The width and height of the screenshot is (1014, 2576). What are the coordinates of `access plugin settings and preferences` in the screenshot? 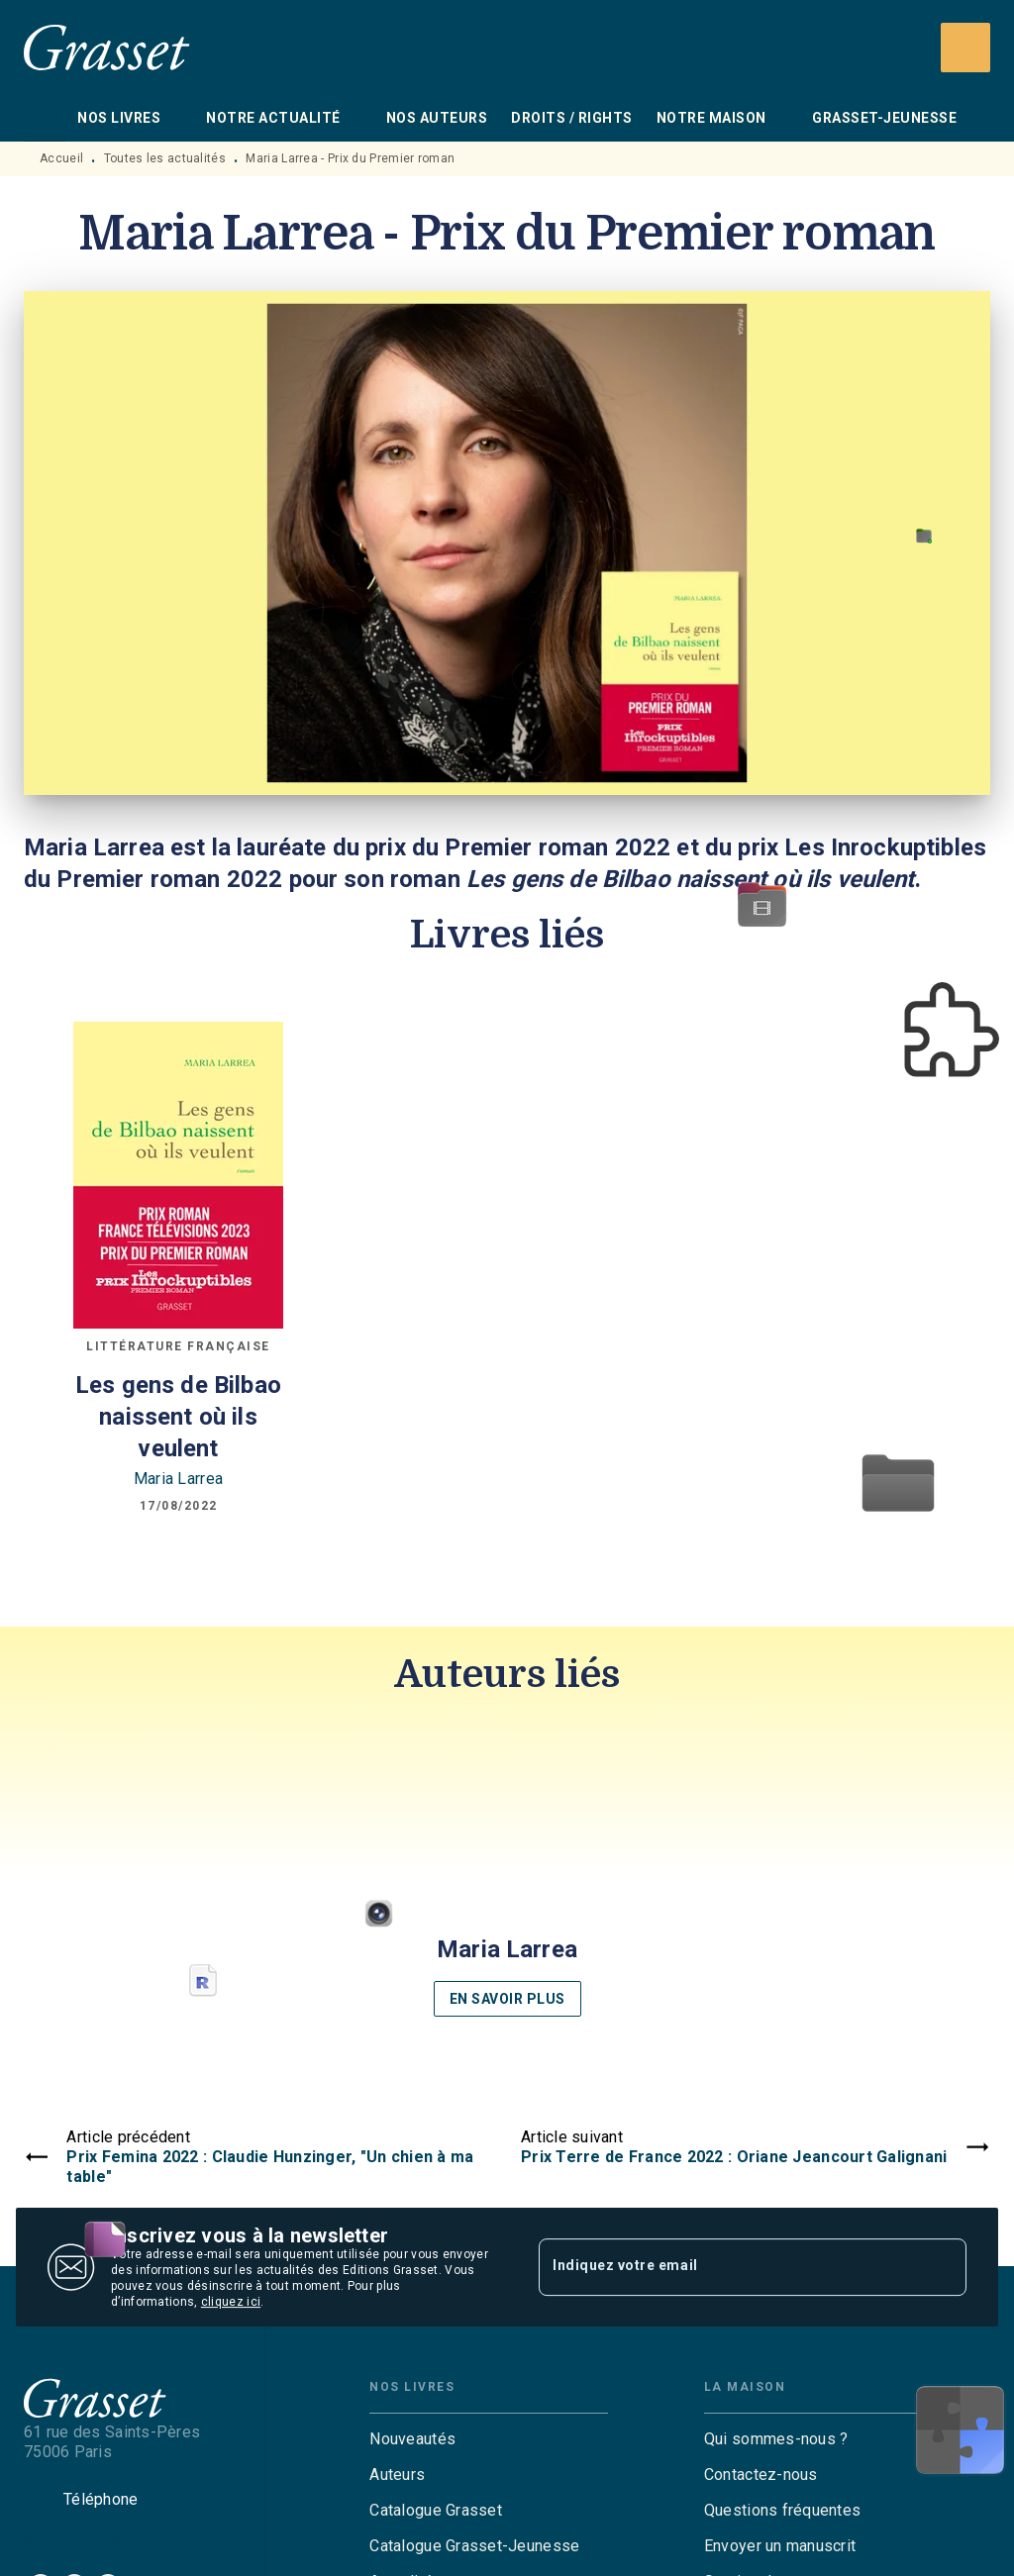 It's located at (949, 1033).